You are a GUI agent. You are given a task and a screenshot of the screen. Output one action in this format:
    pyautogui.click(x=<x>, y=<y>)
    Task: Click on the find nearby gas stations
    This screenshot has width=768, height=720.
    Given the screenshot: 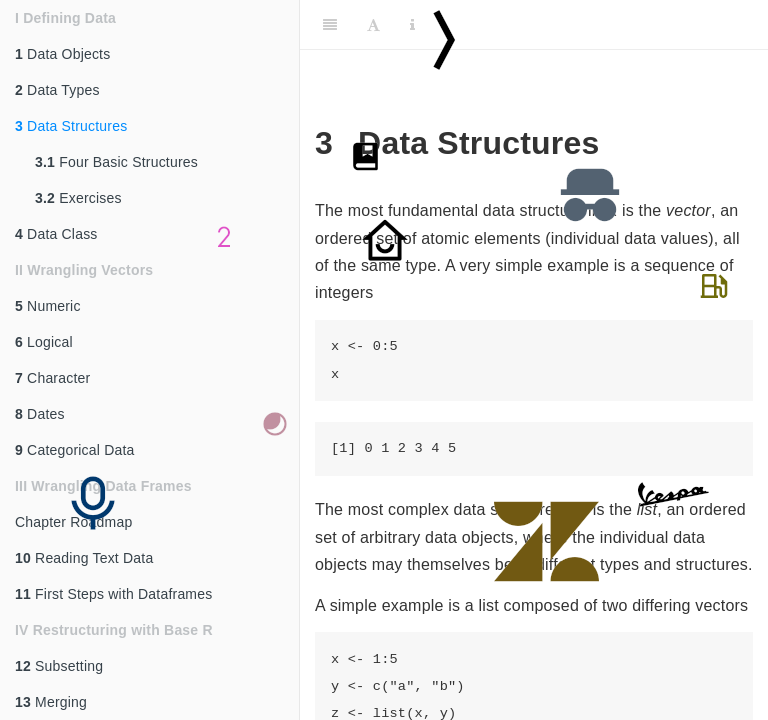 What is the action you would take?
    pyautogui.click(x=714, y=286)
    